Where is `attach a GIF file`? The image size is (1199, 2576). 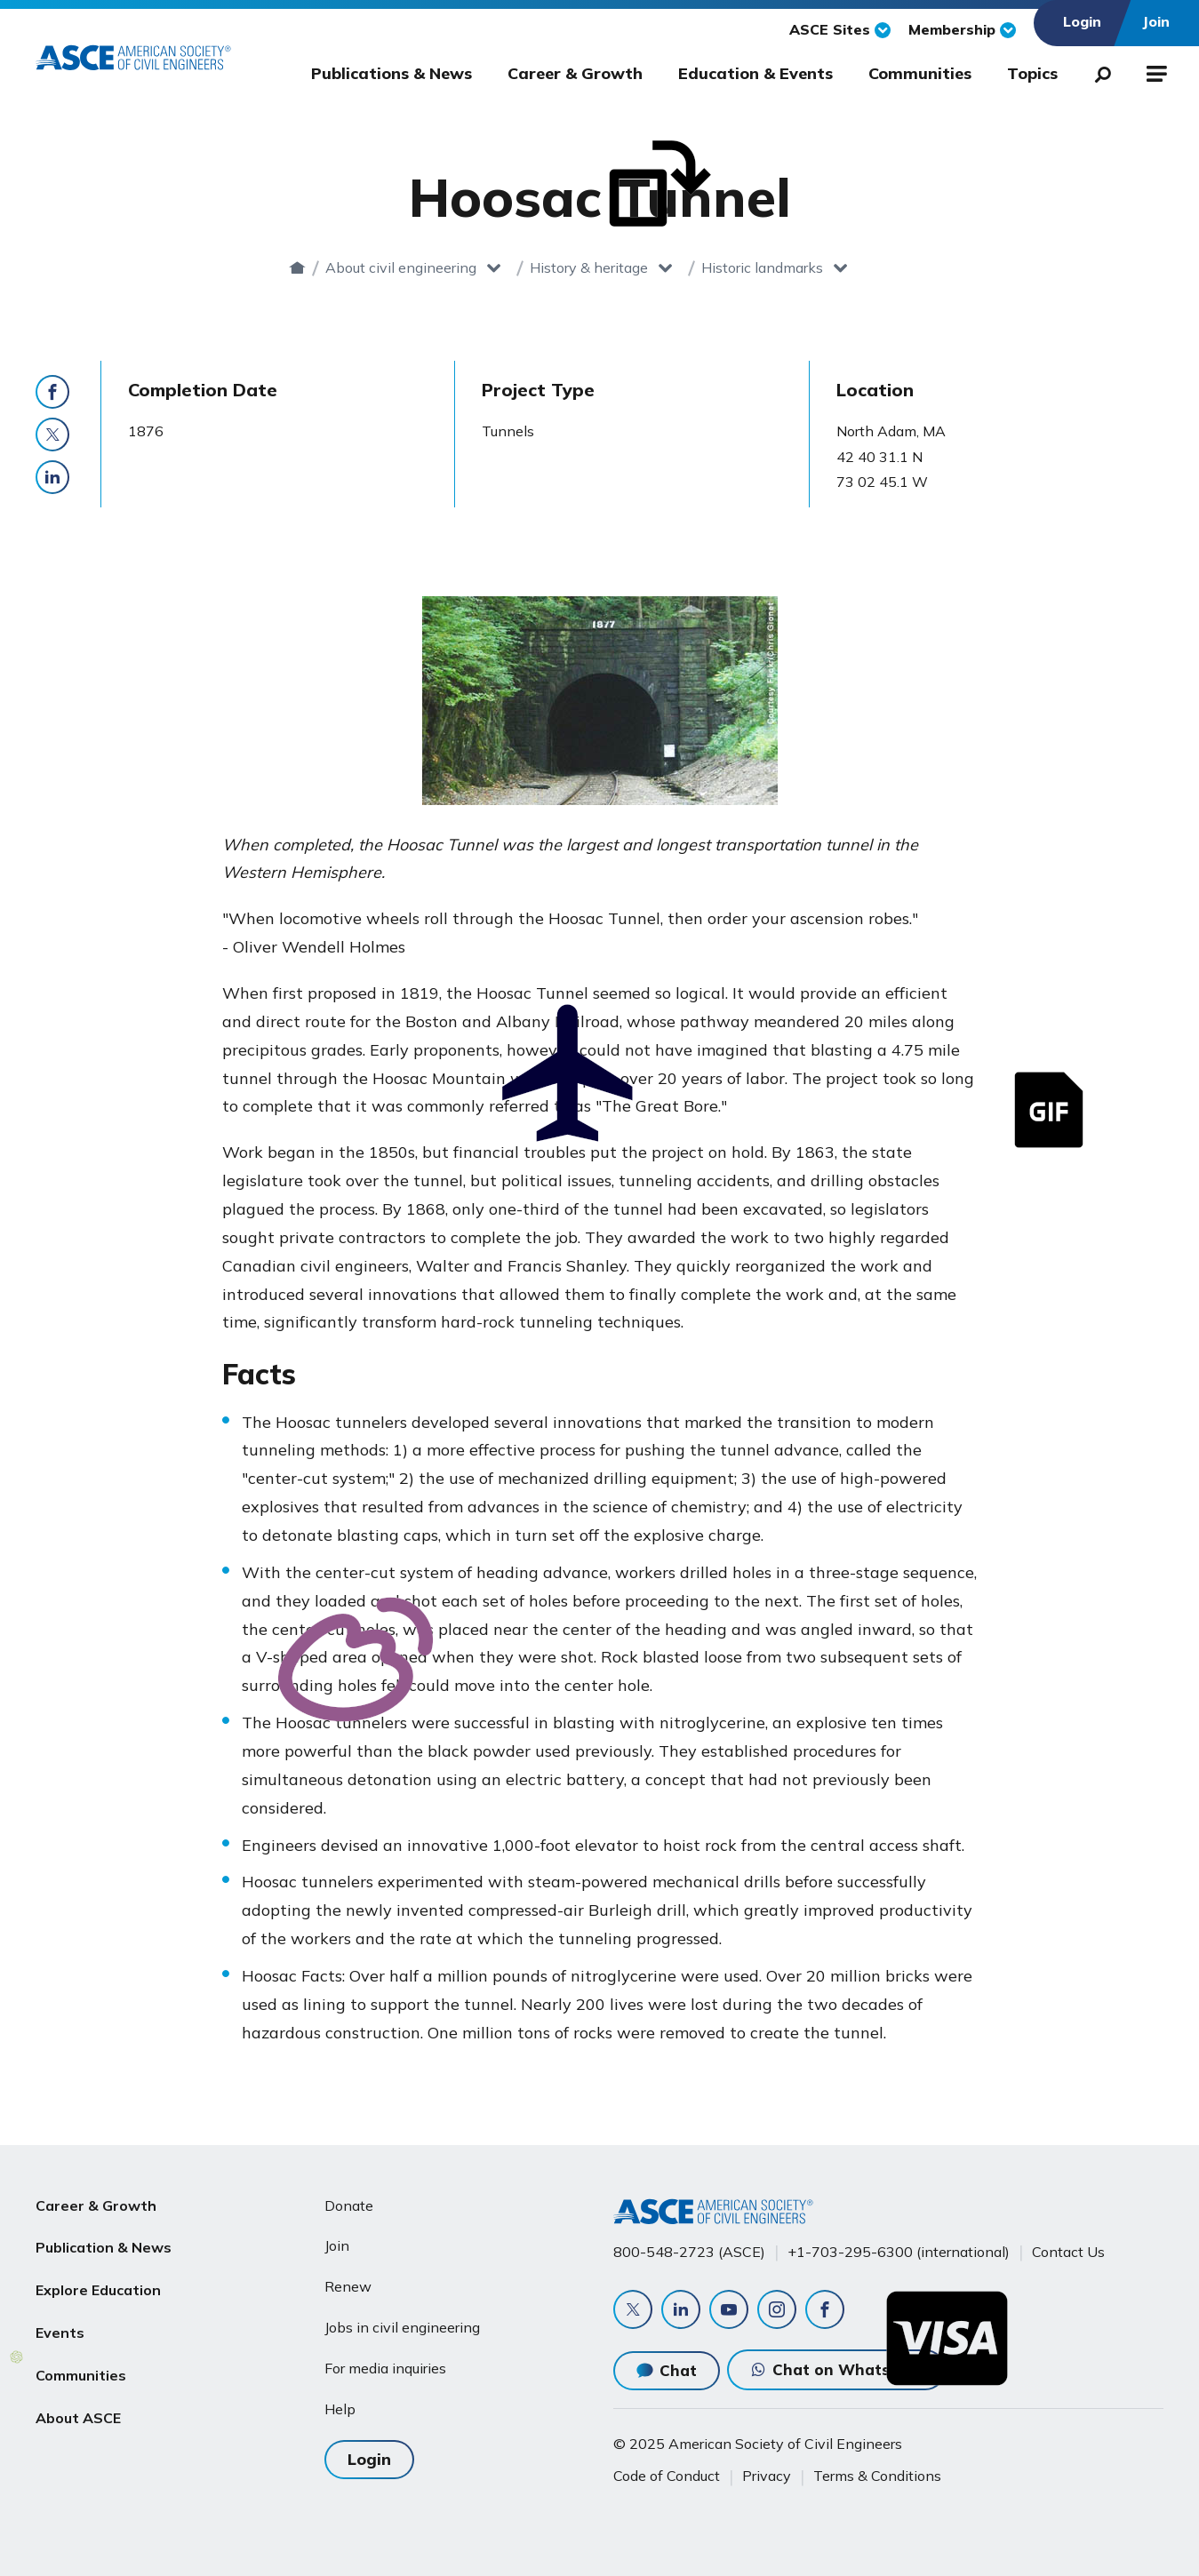
attach a GIF file is located at coordinates (1049, 1110).